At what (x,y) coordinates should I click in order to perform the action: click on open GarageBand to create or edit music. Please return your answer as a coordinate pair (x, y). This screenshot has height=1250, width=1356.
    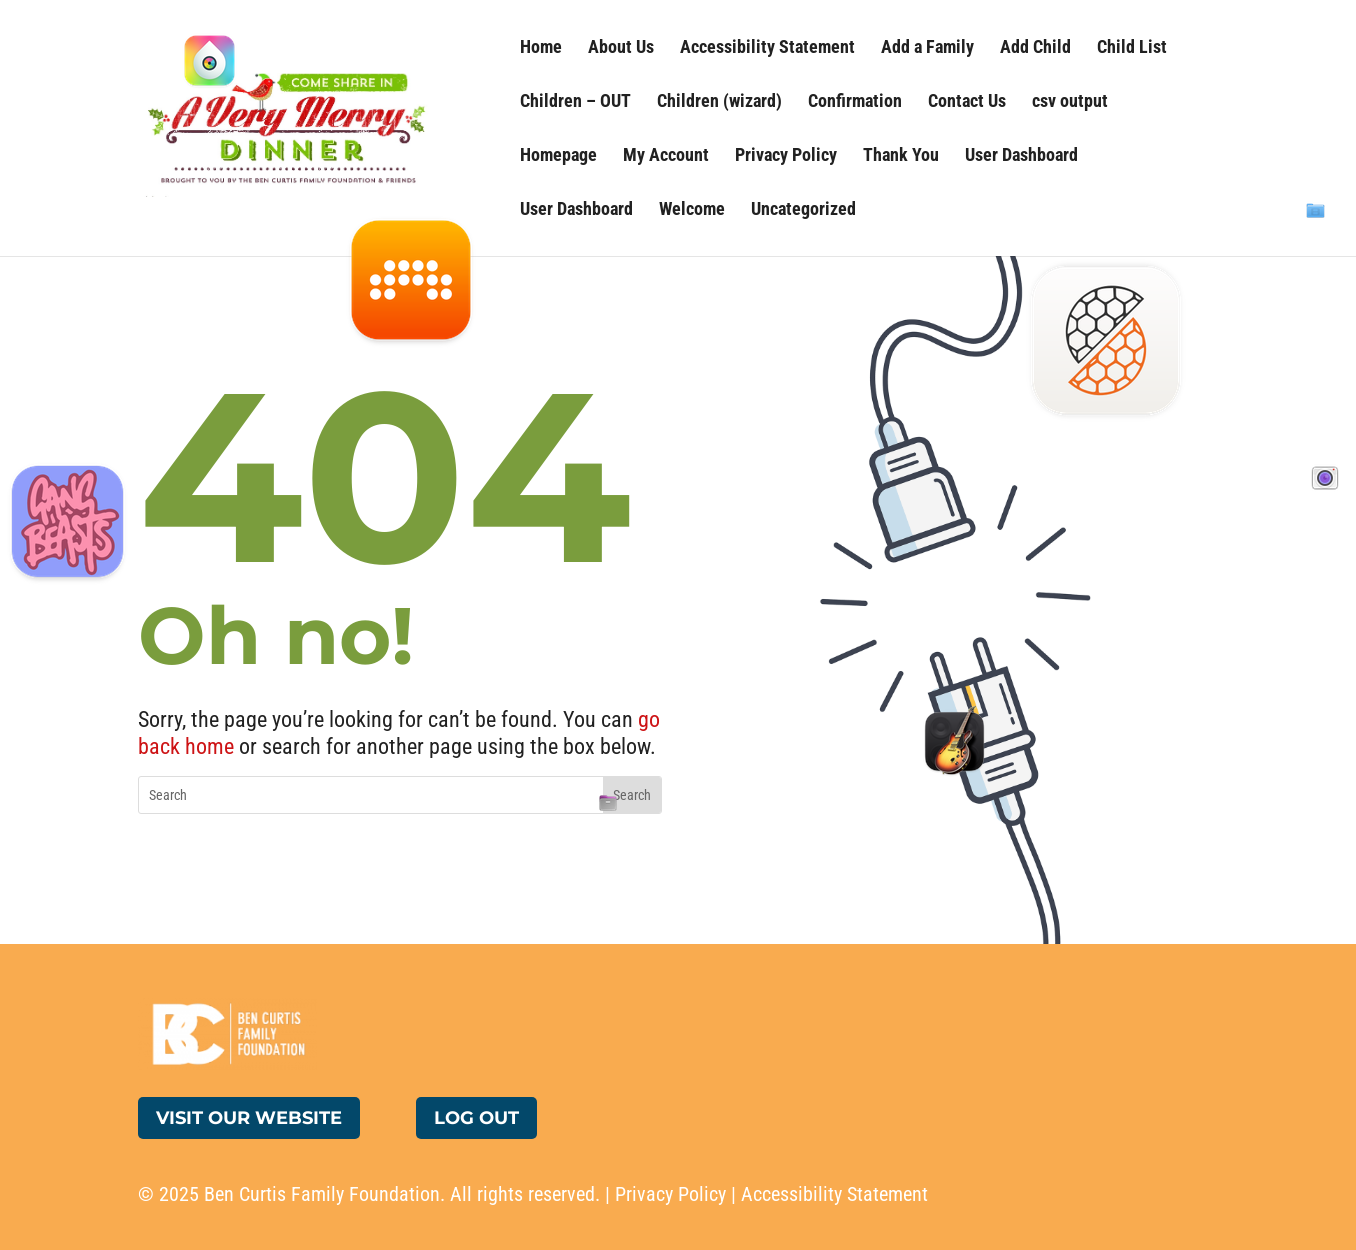
    Looking at the image, I should click on (954, 741).